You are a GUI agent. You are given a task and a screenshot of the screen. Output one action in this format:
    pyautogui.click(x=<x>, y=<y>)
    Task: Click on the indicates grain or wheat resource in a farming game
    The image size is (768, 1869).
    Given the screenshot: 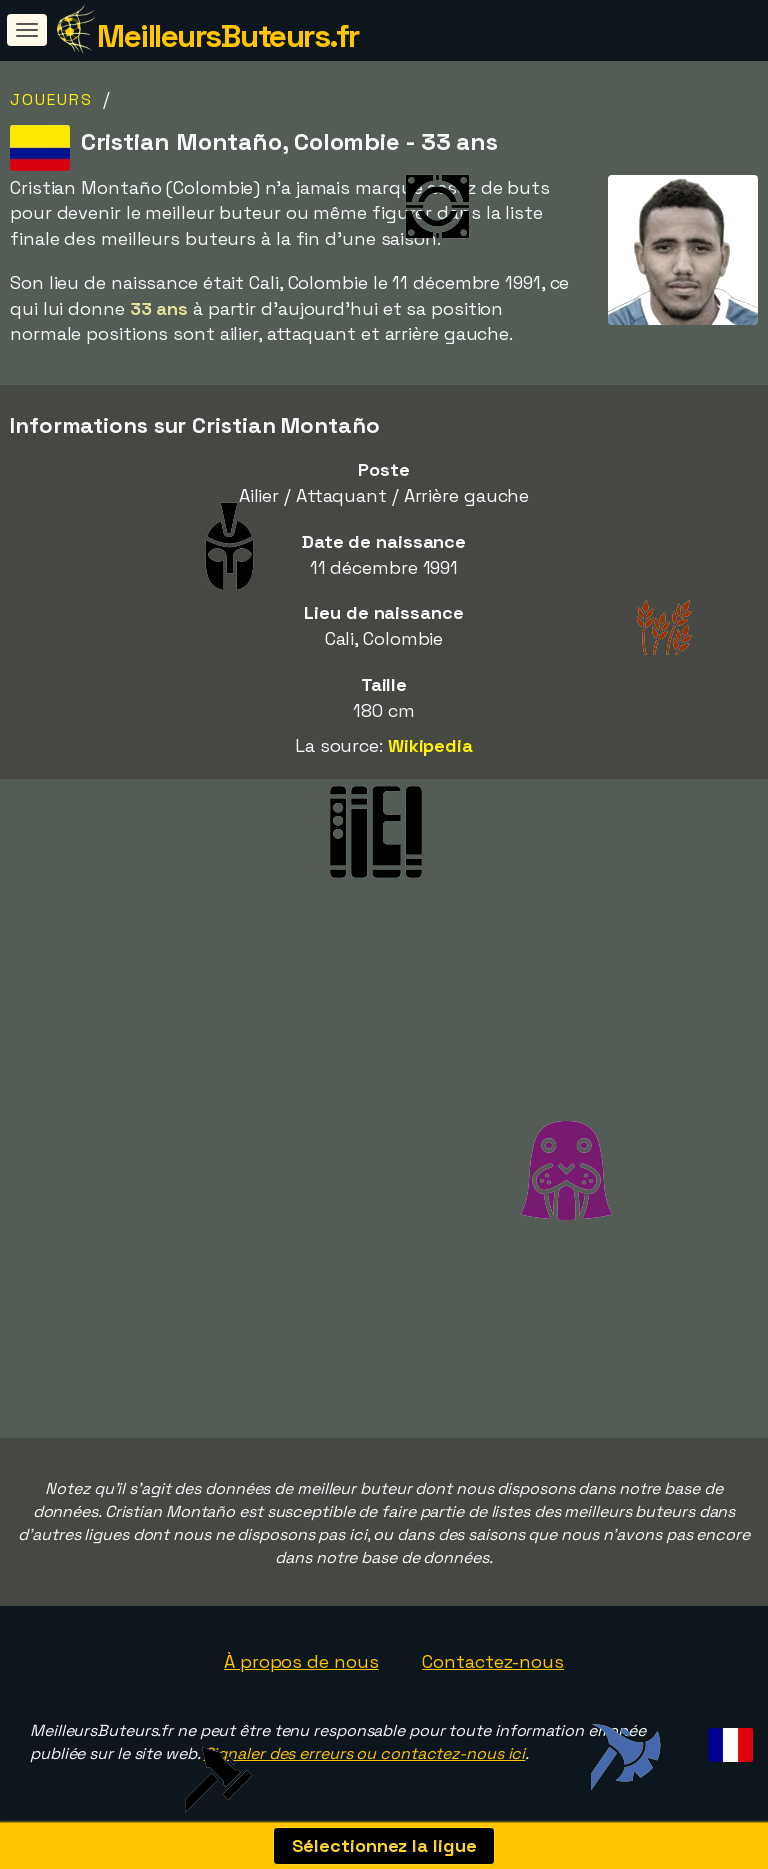 What is the action you would take?
    pyautogui.click(x=664, y=627)
    